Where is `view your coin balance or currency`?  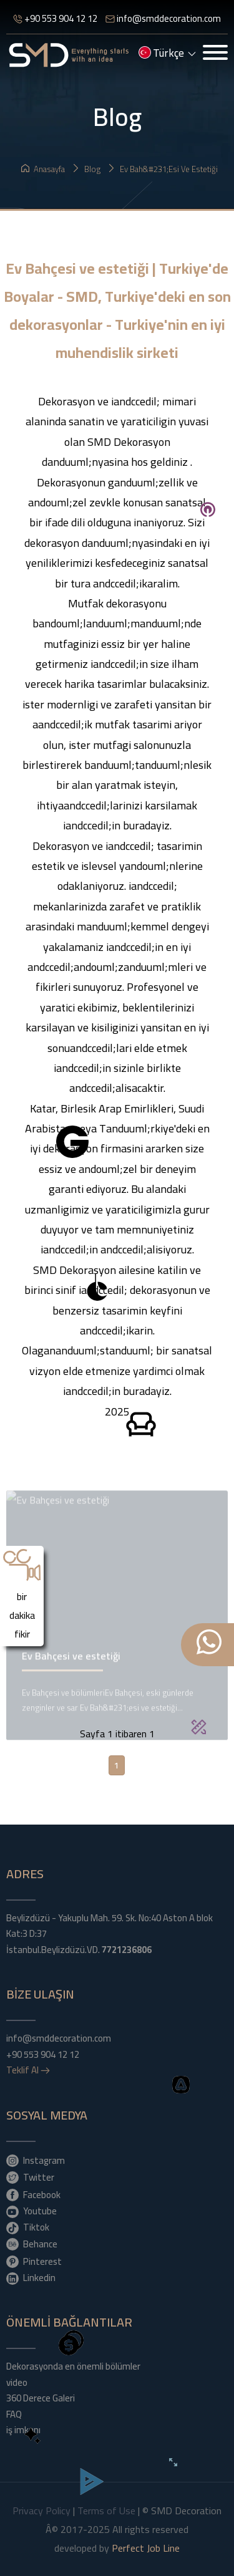 view your coin balance or currency is located at coordinates (71, 2343).